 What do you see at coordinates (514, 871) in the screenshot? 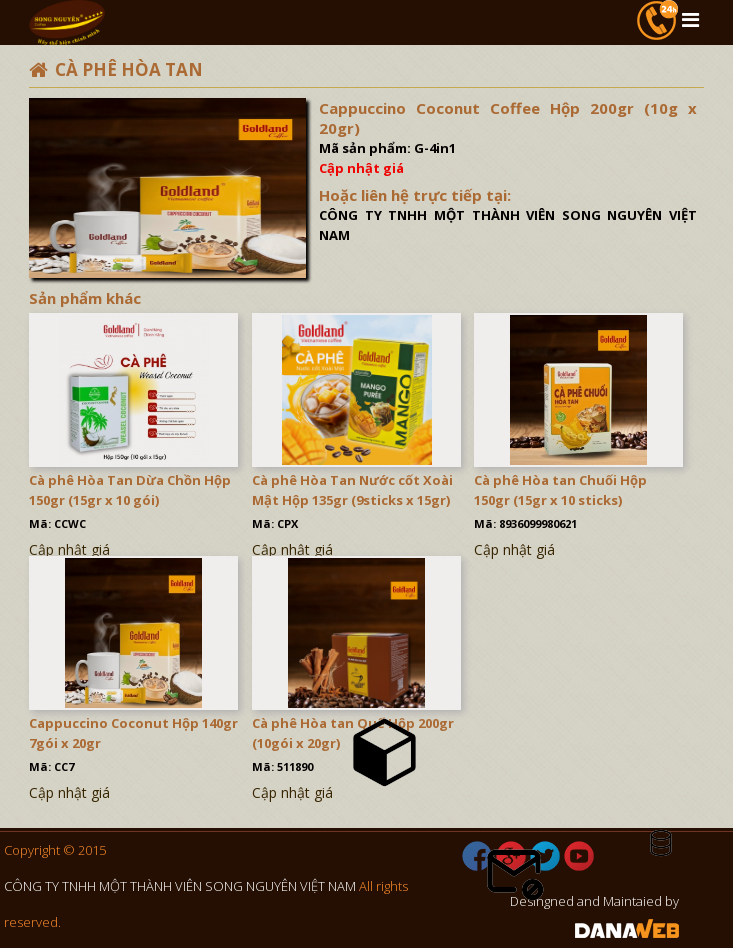
I see `cancel or unsend an email` at bounding box center [514, 871].